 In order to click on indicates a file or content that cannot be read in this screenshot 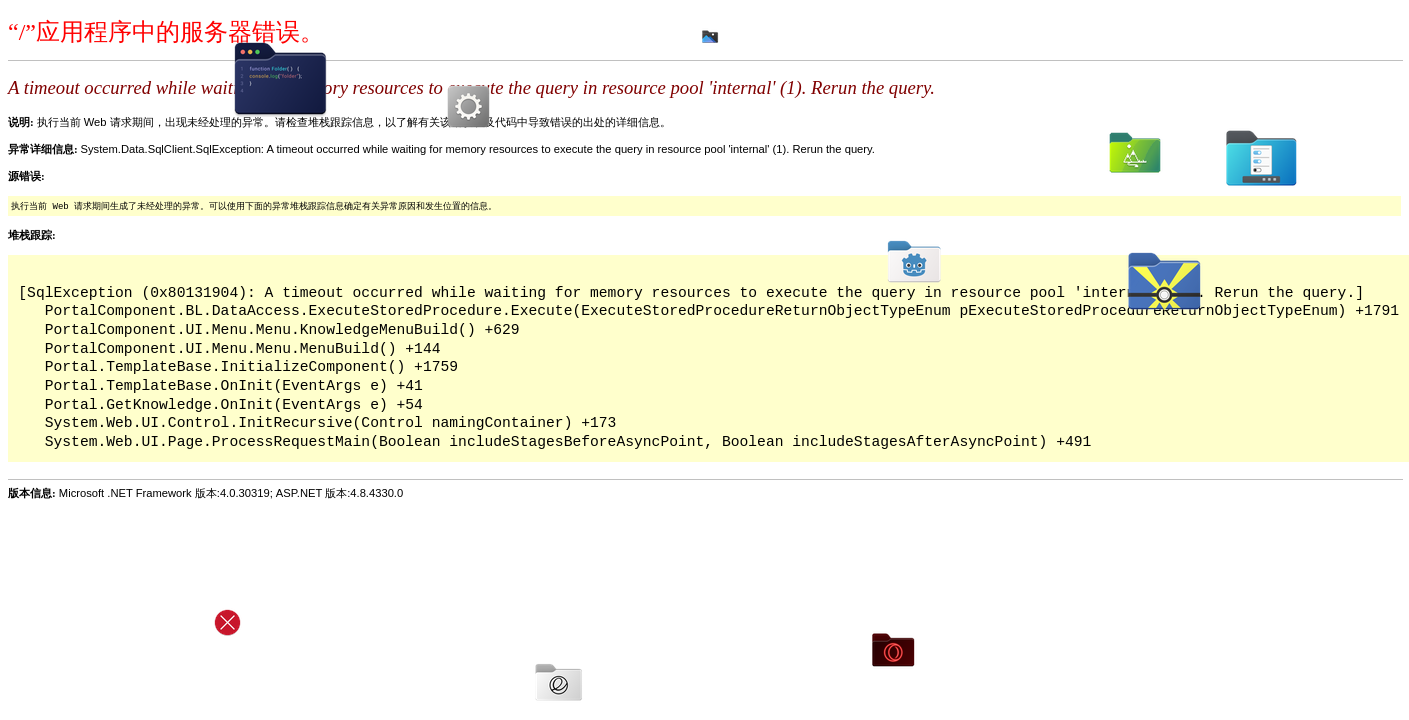, I will do `click(227, 622)`.